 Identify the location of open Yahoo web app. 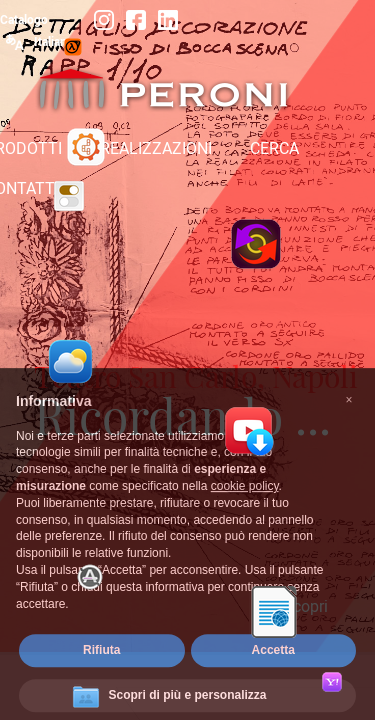
(332, 682).